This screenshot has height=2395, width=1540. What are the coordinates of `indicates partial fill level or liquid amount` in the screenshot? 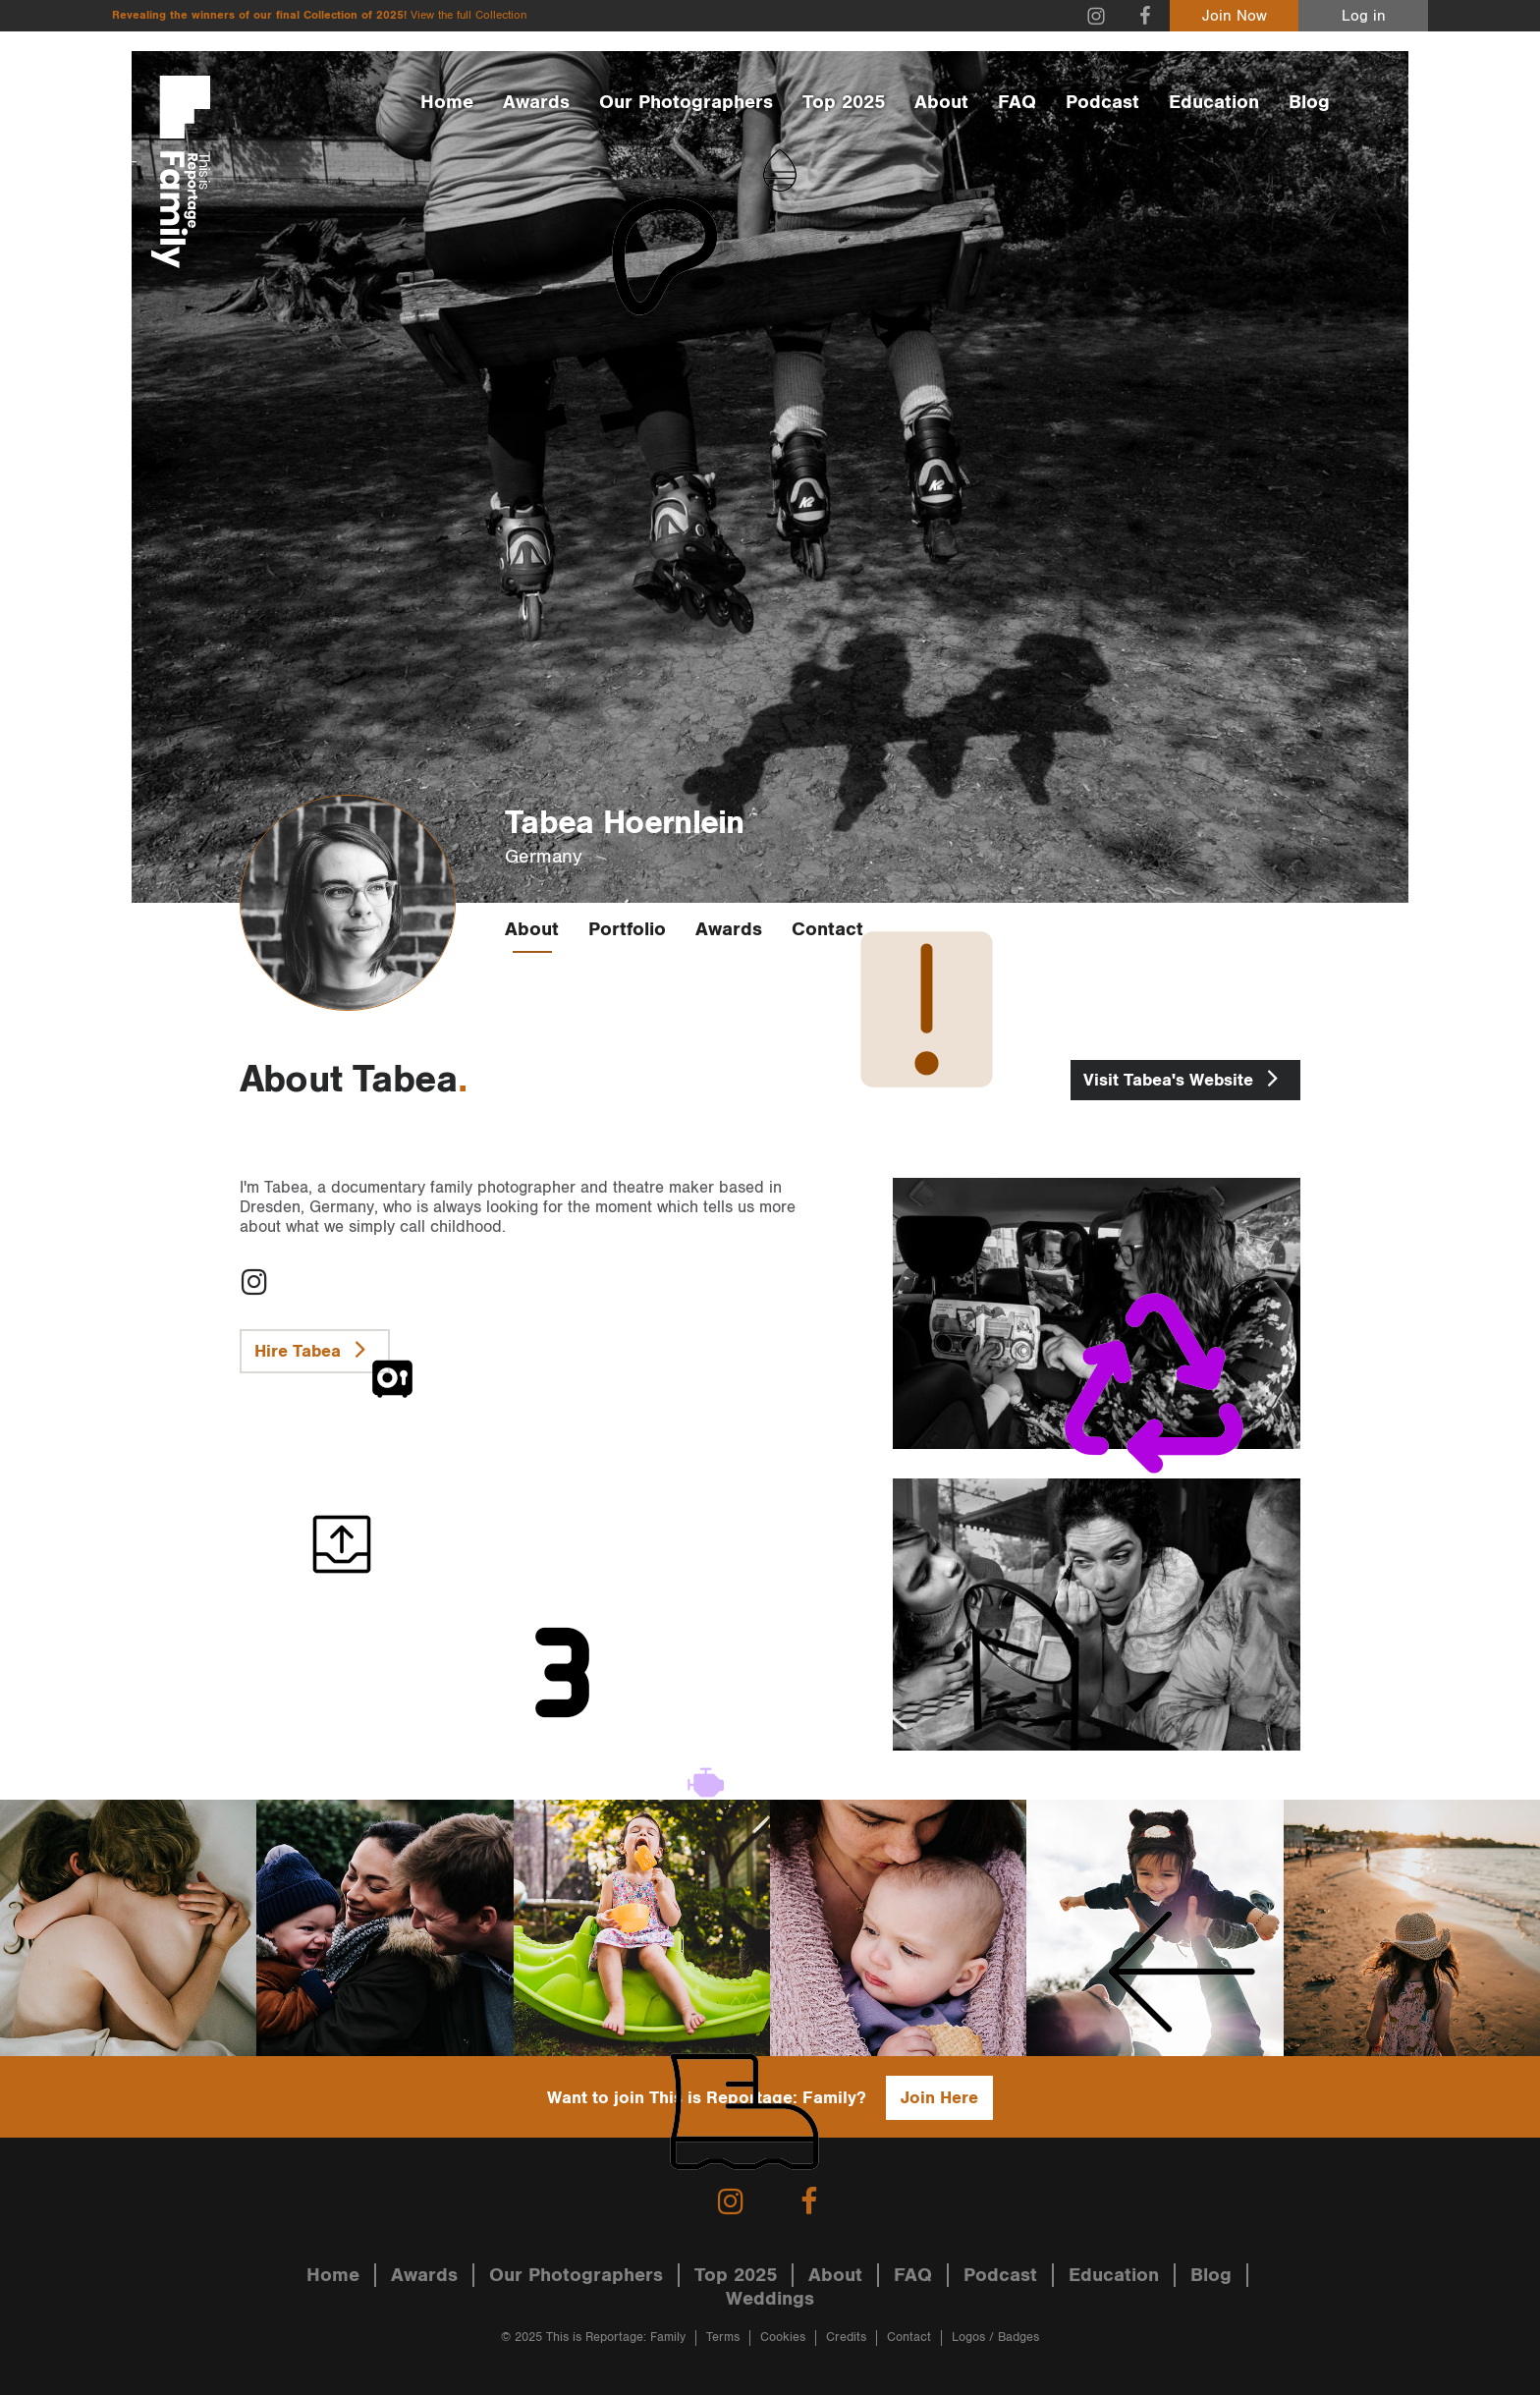 It's located at (780, 172).